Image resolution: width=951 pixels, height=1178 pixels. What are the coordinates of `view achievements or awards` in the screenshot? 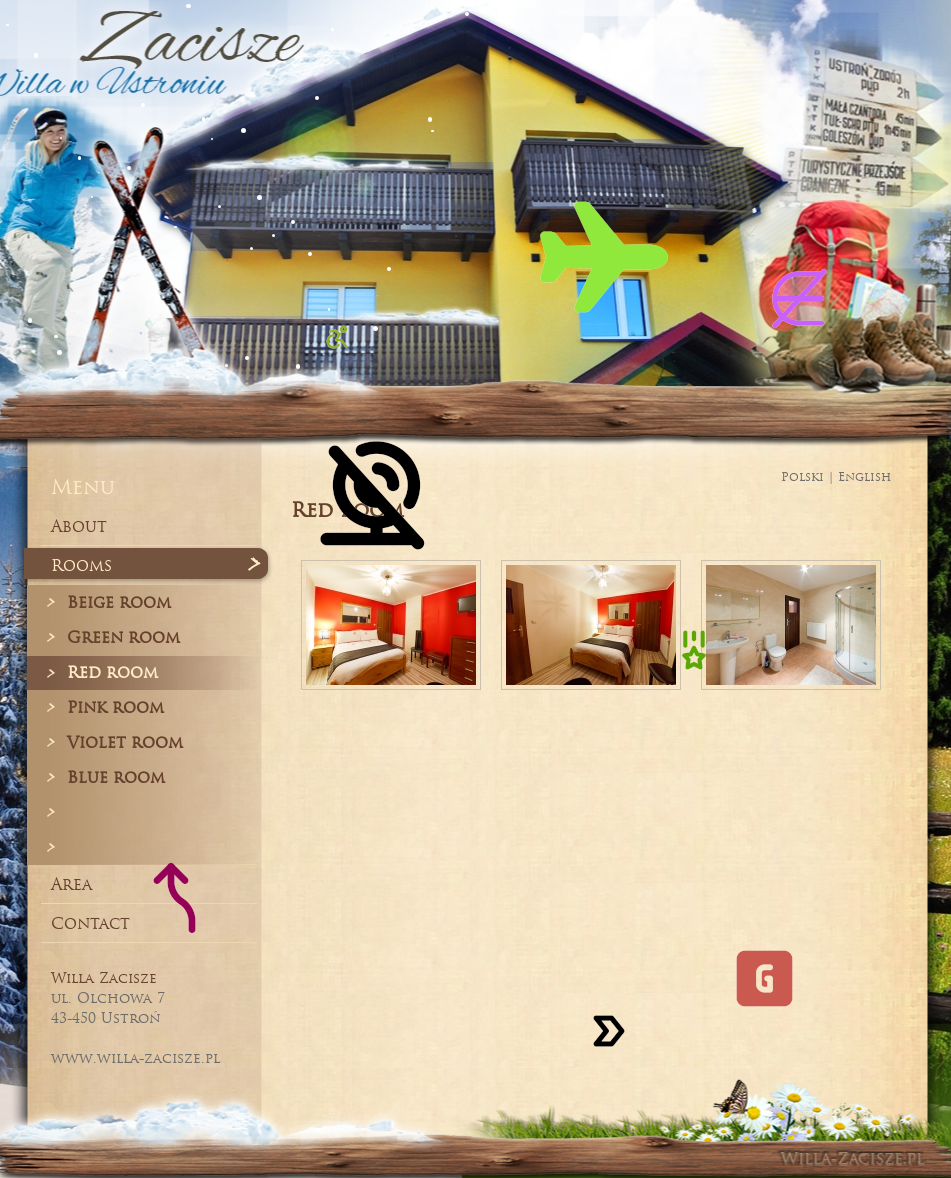 It's located at (694, 650).